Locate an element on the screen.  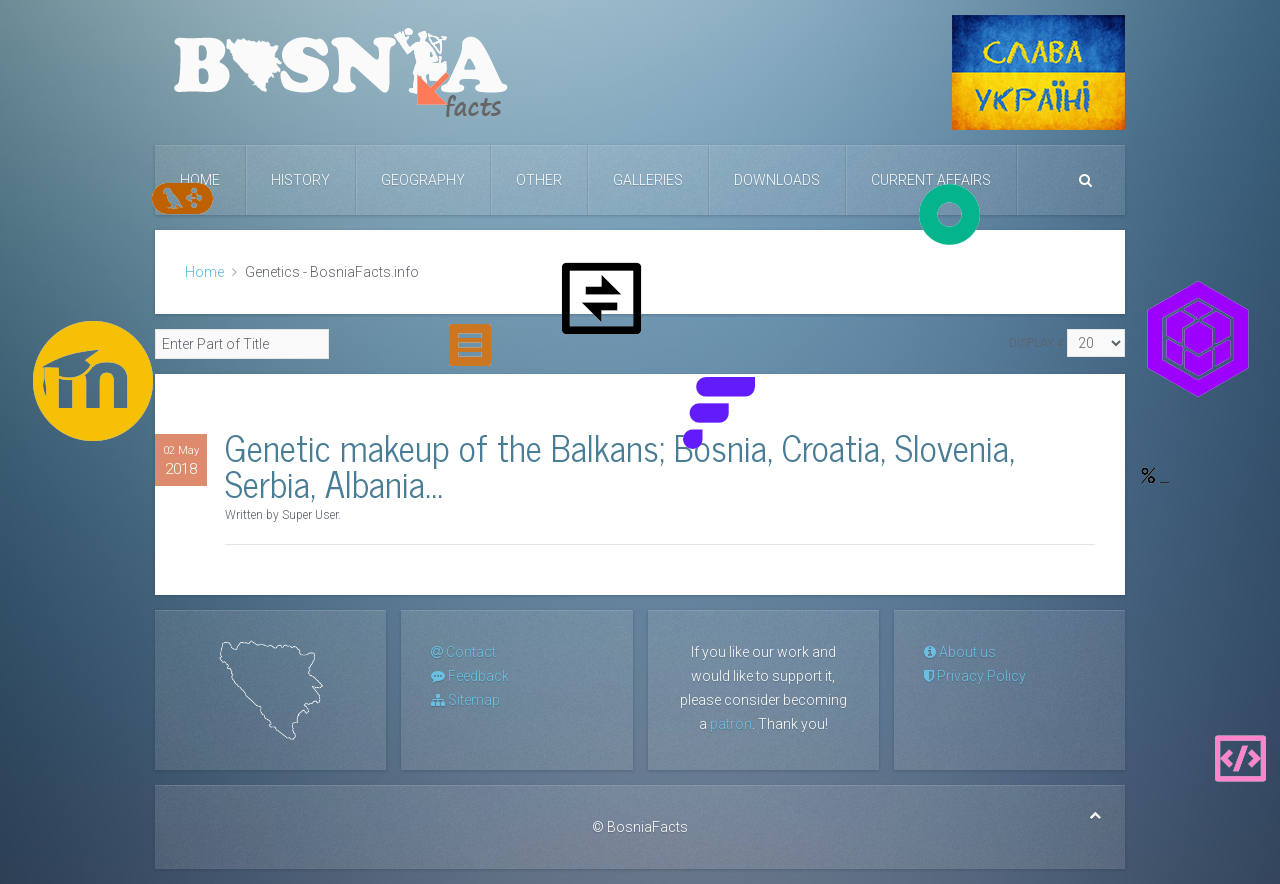
open Moodle learning management system is located at coordinates (93, 381).